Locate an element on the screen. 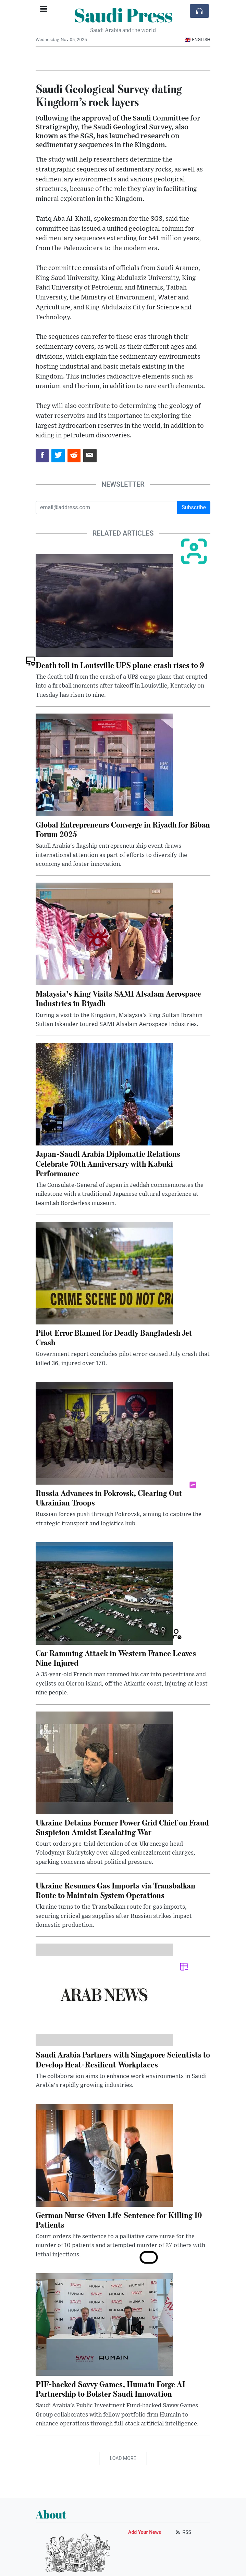  remove a row or column from a table is located at coordinates (184, 1966).